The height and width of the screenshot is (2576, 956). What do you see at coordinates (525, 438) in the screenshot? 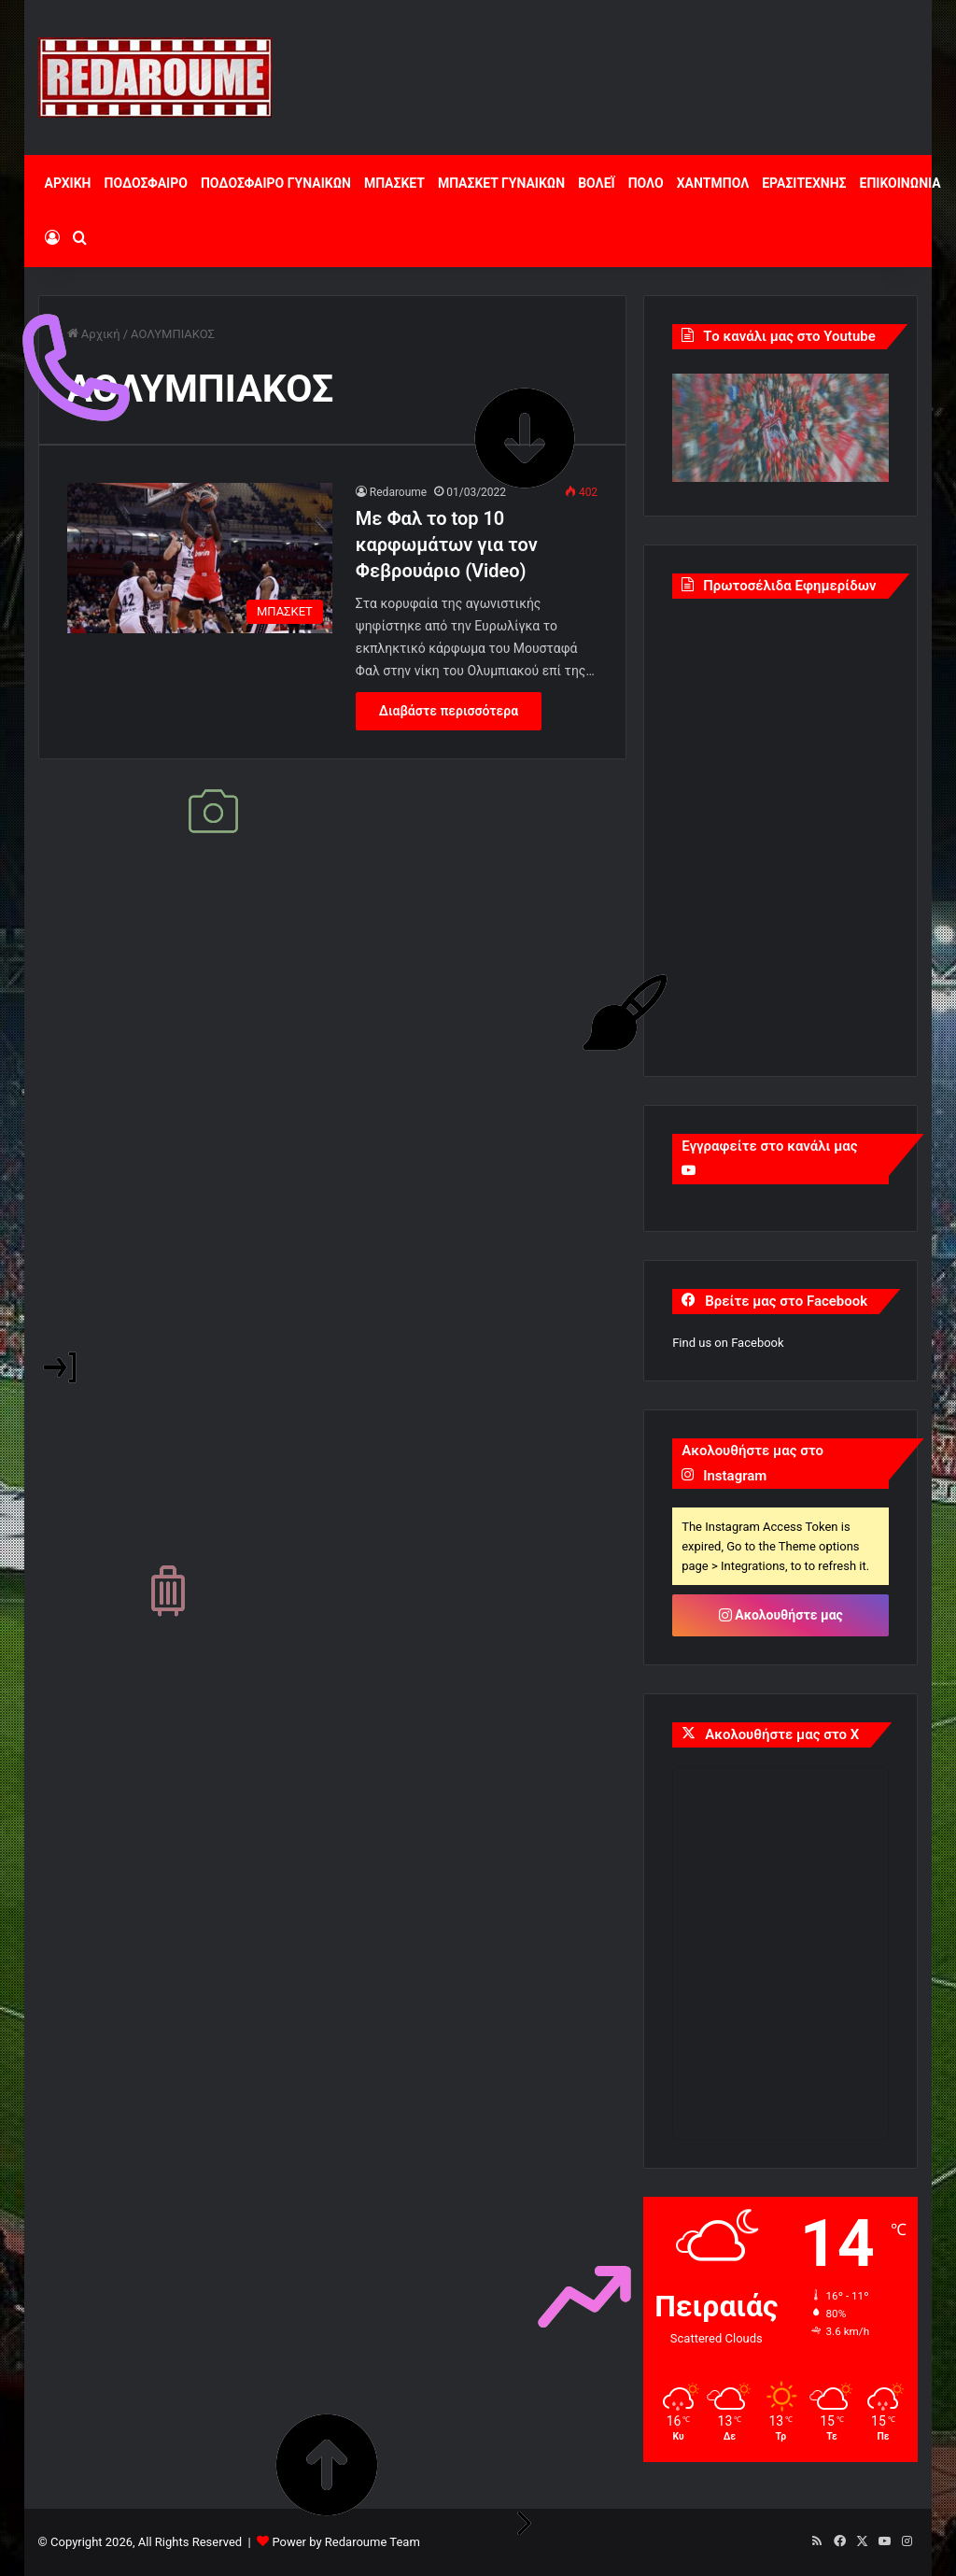
I see `download a file or content` at bounding box center [525, 438].